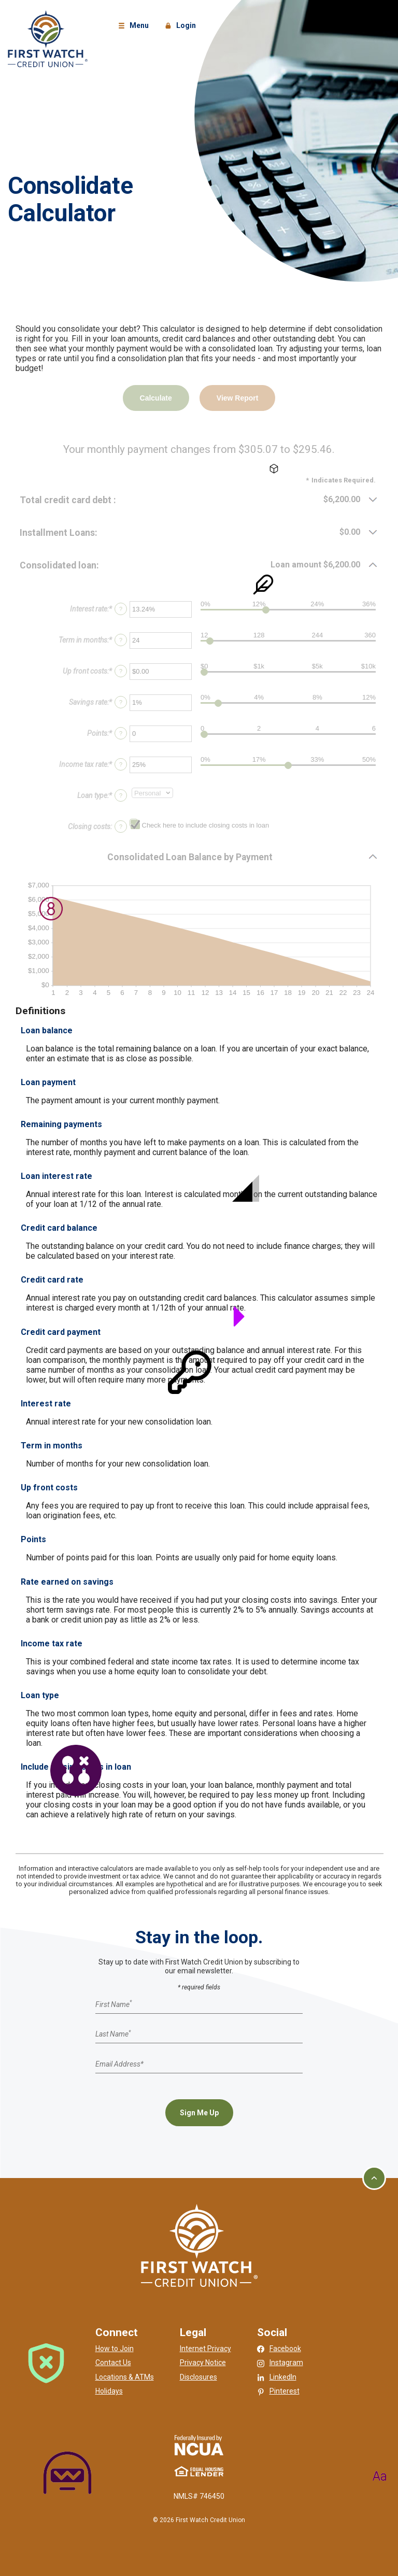 The width and height of the screenshot is (398, 2576). Describe the element at coordinates (51, 908) in the screenshot. I see `indicates step 8 in a multi-step process` at that location.